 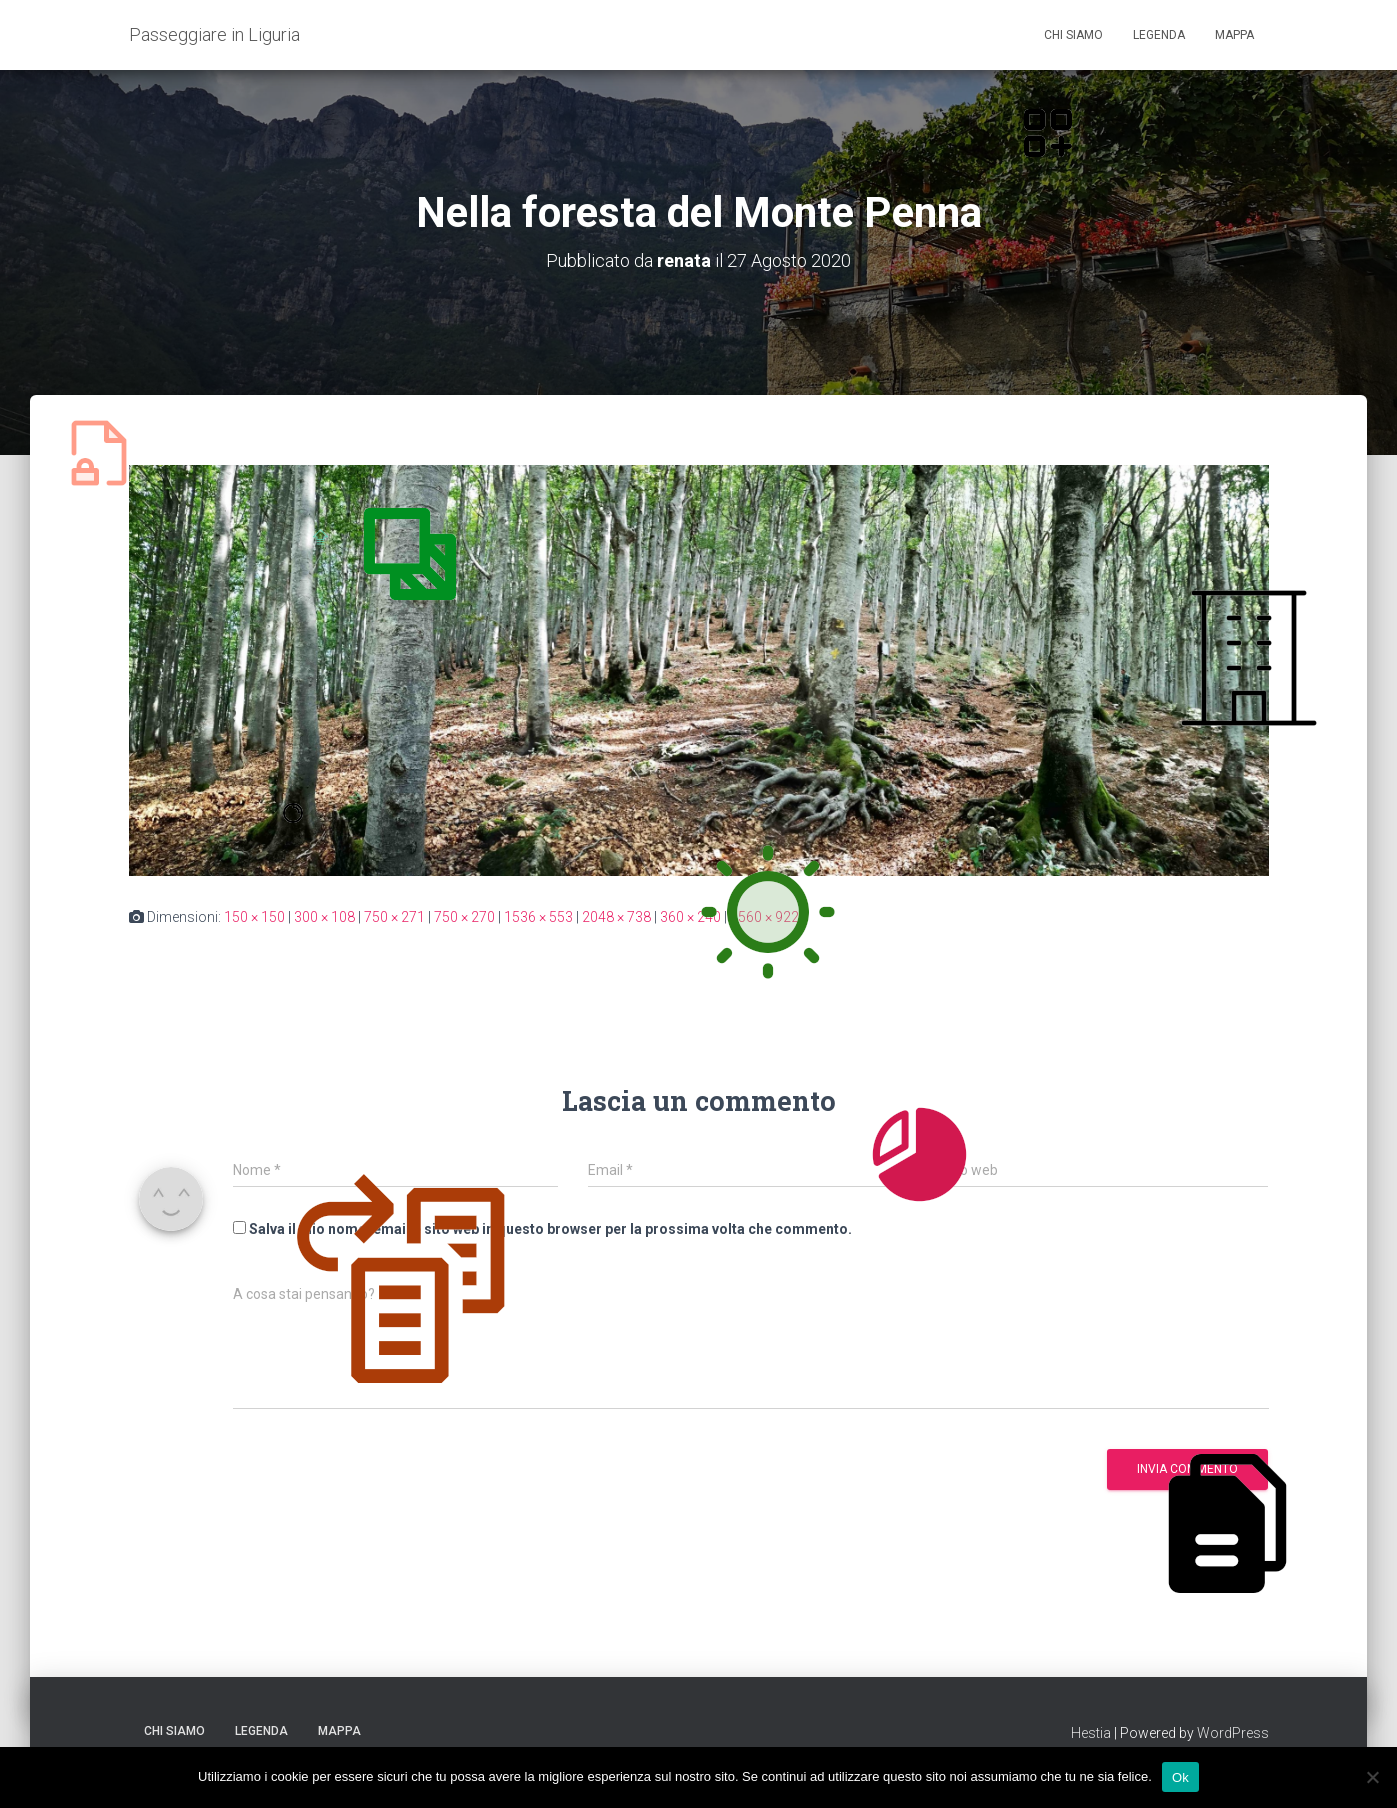 What do you see at coordinates (1227, 1523) in the screenshot?
I see `access your files or documents` at bounding box center [1227, 1523].